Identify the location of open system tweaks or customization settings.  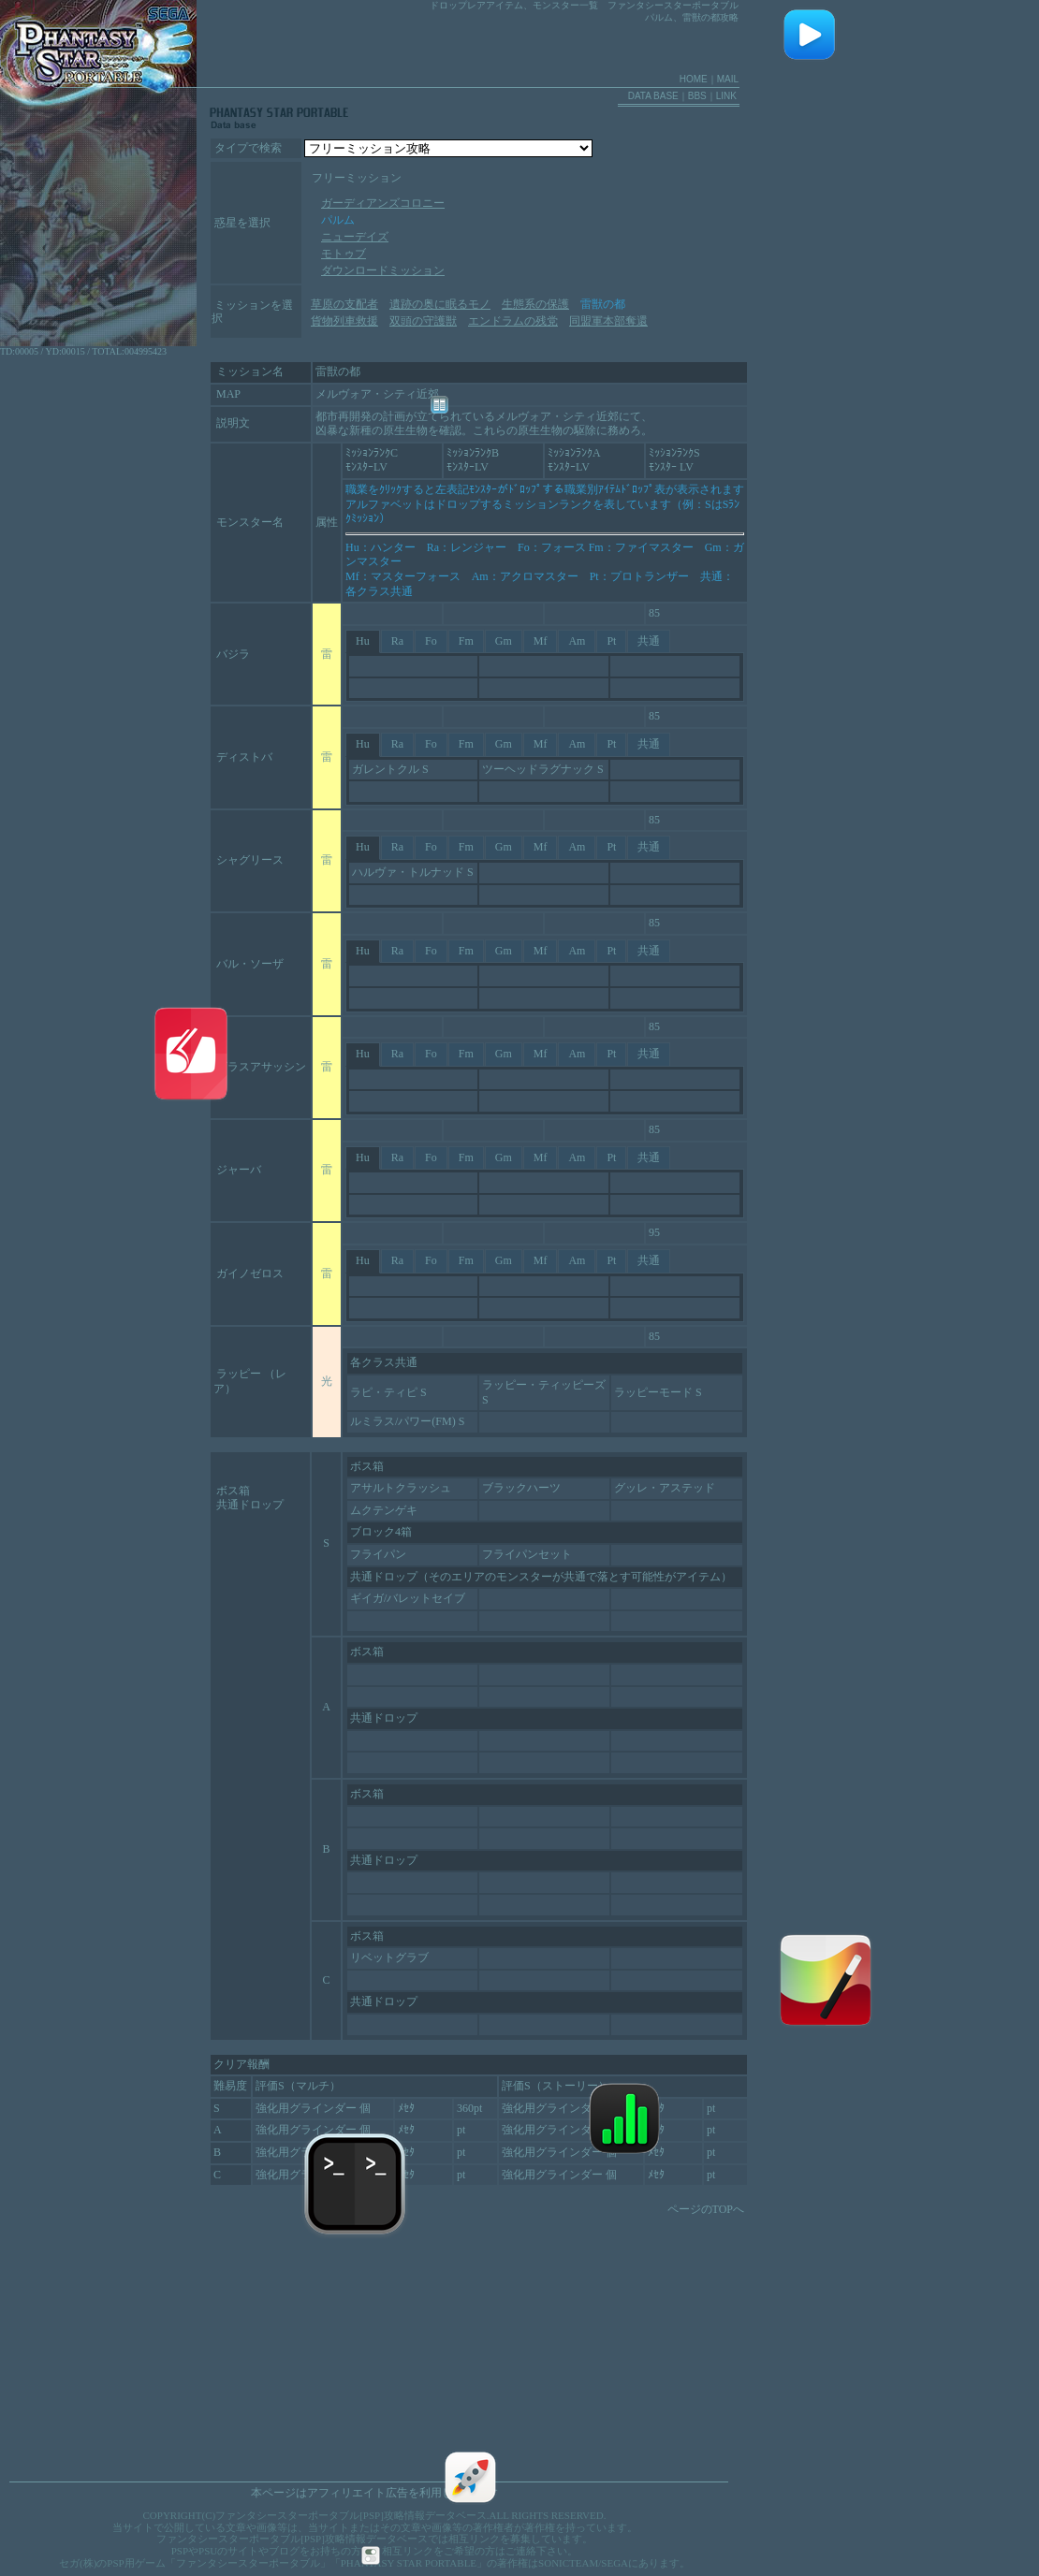
(371, 2555).